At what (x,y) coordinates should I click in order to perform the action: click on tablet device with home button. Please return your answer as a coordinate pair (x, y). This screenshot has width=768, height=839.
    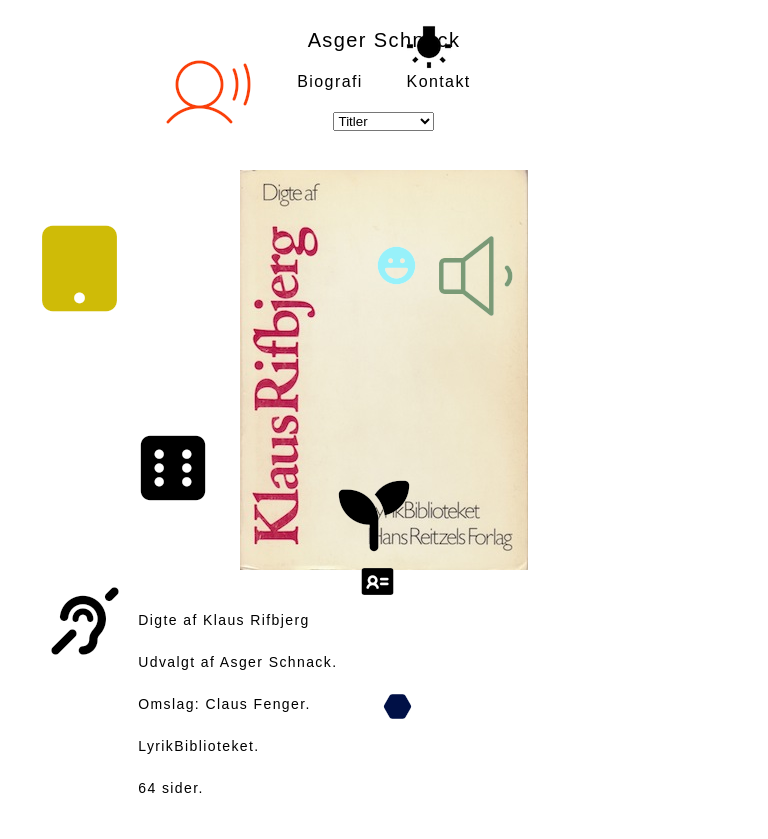
    Looking at the image, I should click on (79, 268).